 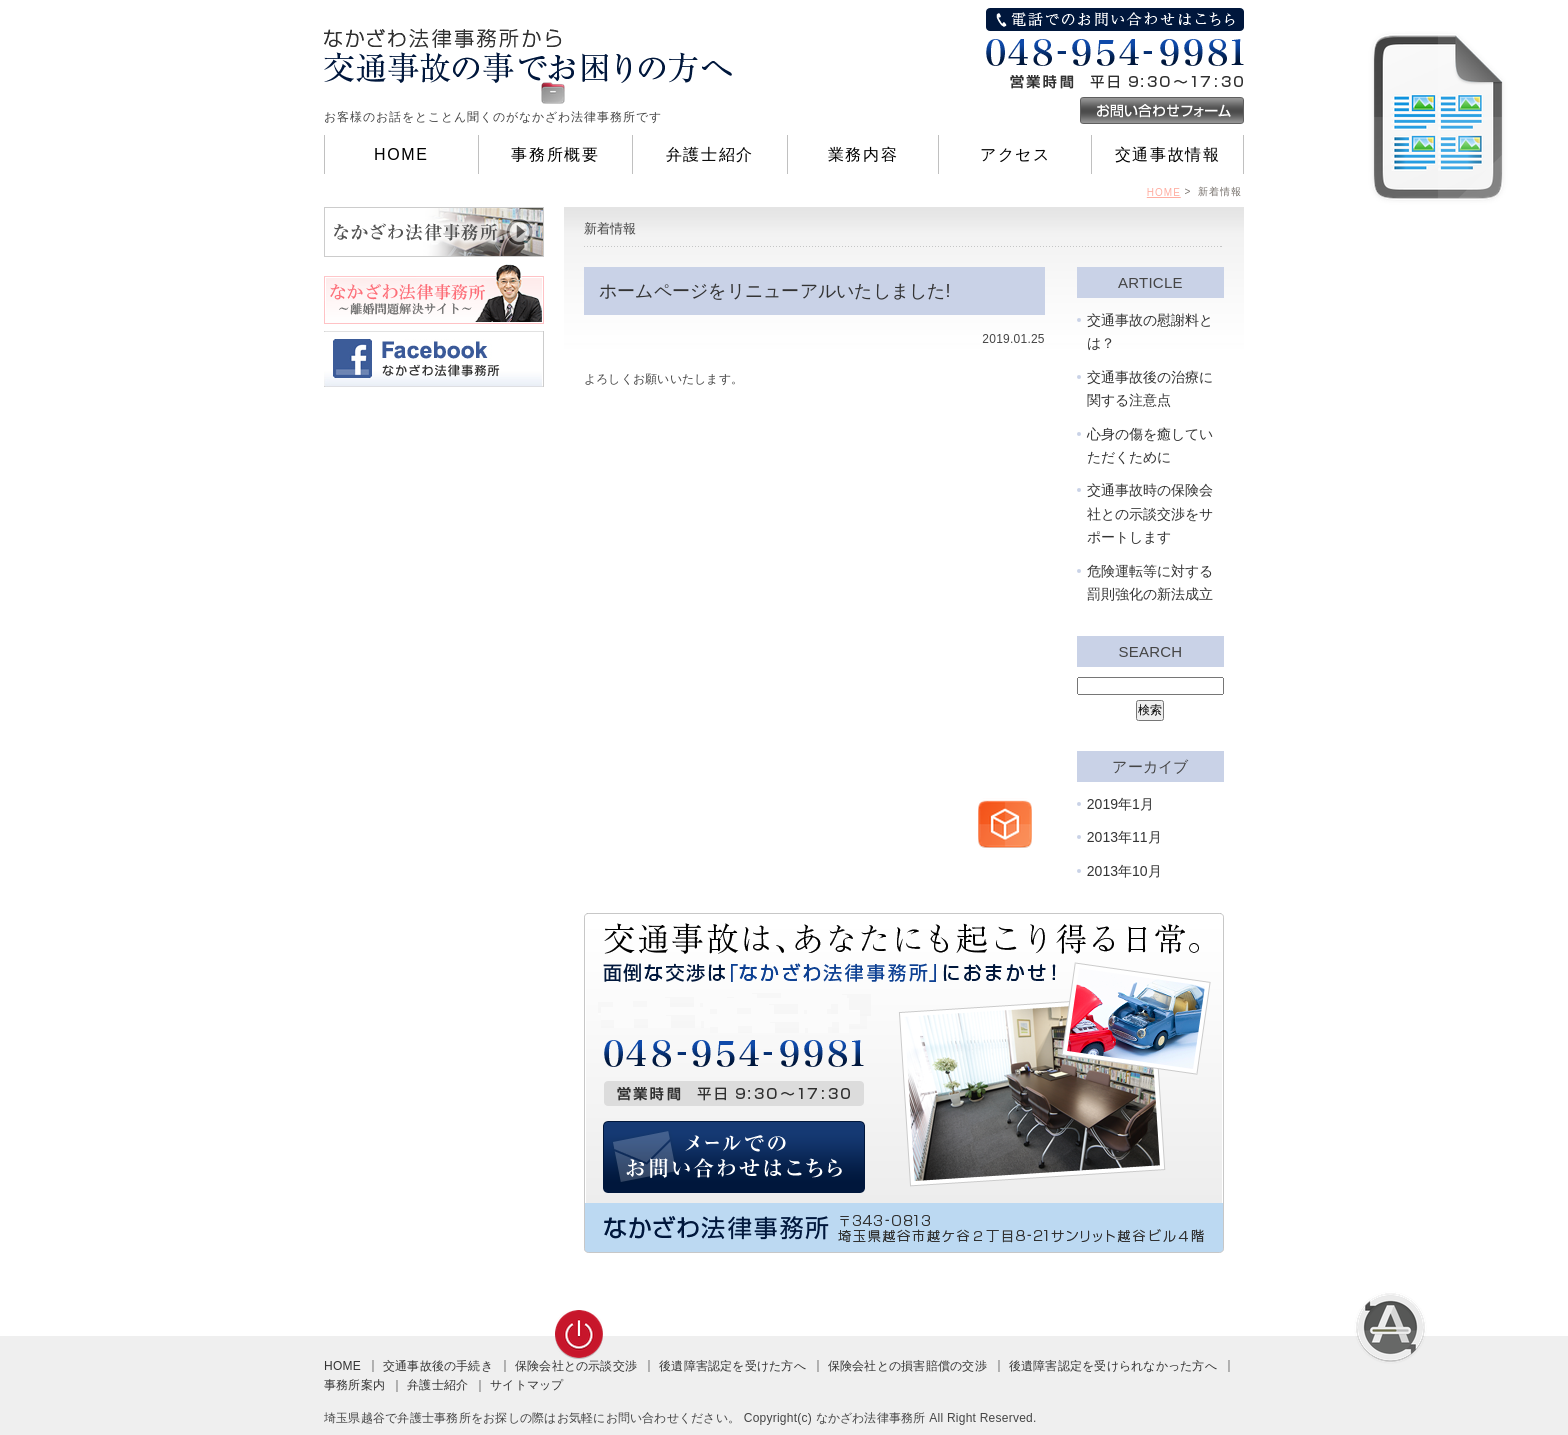 I want to click on open the software update manager, so click(x=1390, y=1327).